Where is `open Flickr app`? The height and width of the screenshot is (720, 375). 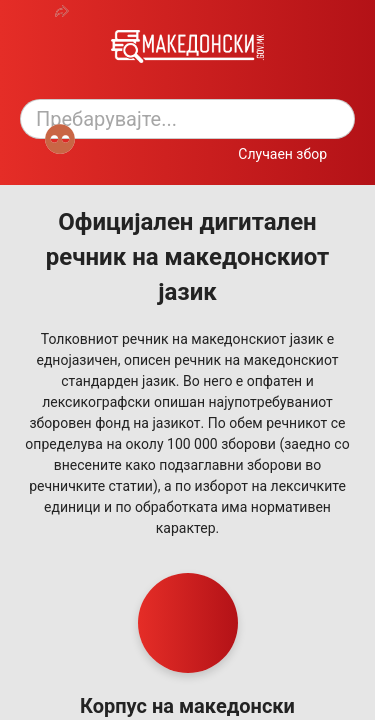 open Flickr app is located at coordinates (60, 139).